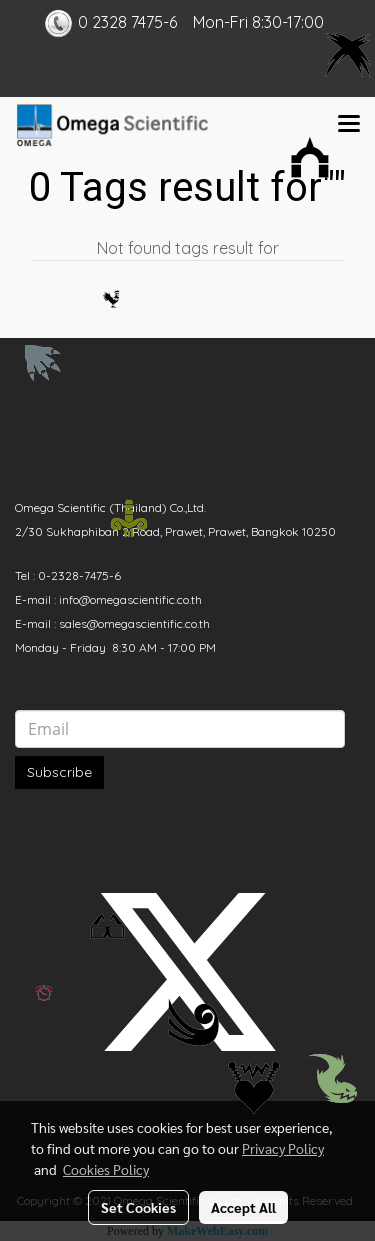 The height and width of the screenshot is (1241, 375). I want to click on indicates morning alarm or wake-up feature, so click(111, 299).